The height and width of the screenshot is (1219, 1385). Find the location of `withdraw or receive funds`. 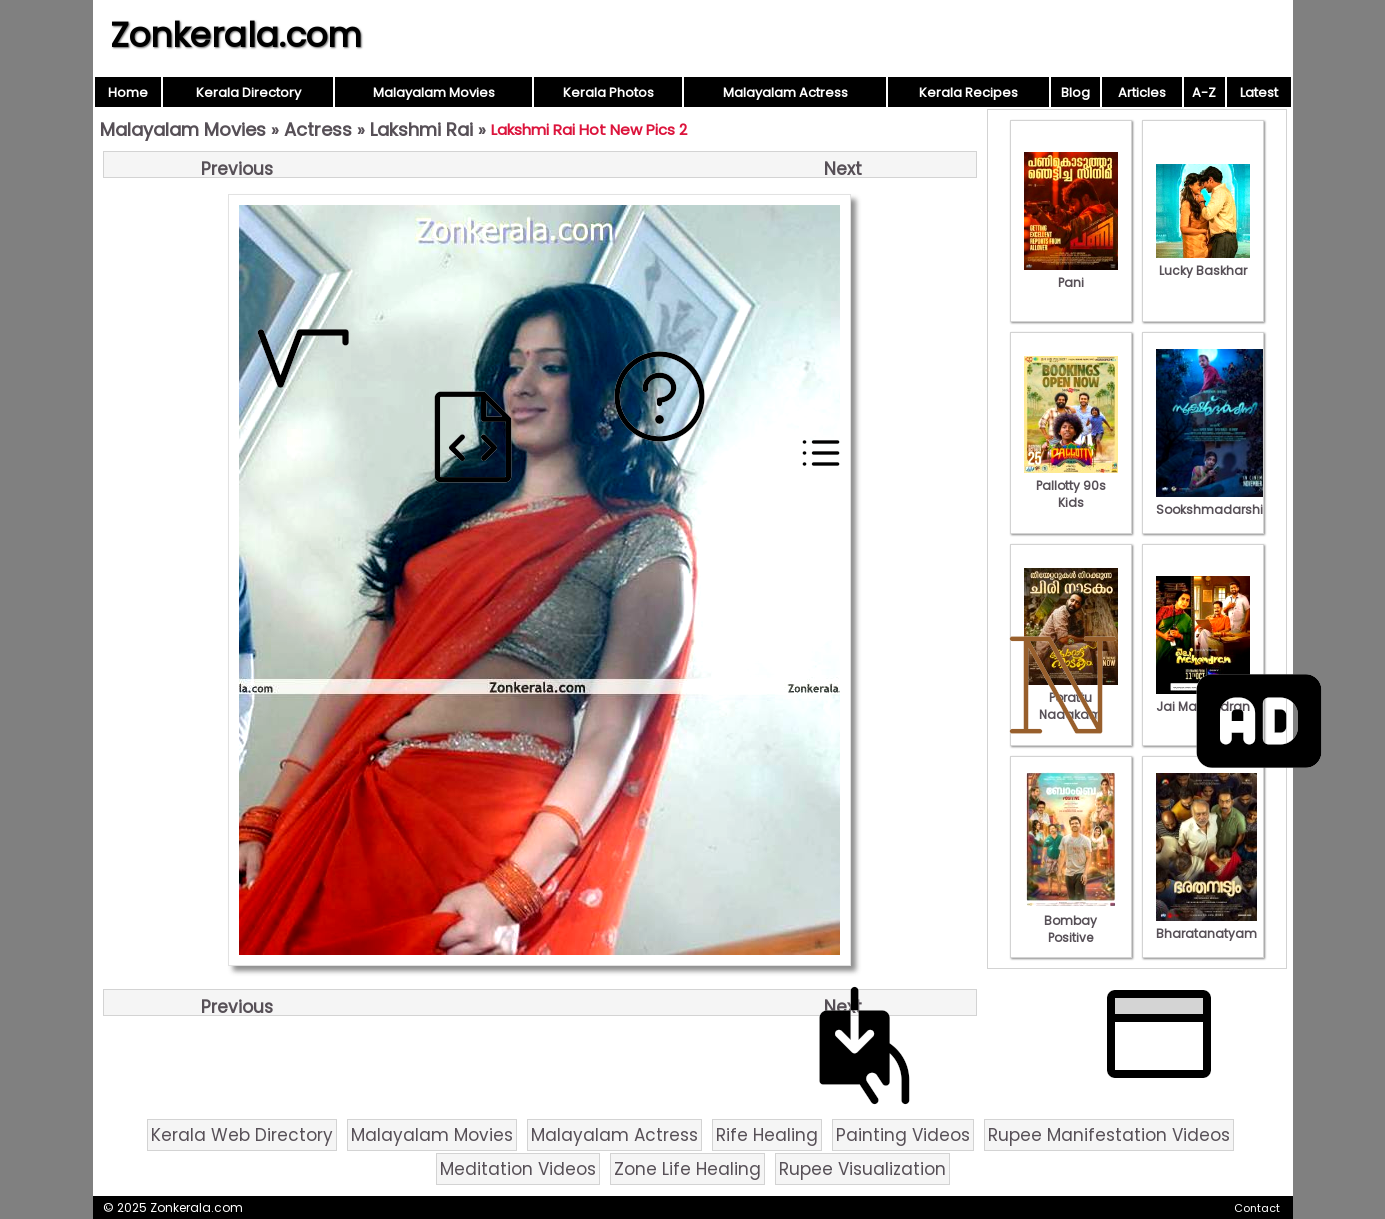

withdraw or receive funds is located at coordinates (858, 1045).